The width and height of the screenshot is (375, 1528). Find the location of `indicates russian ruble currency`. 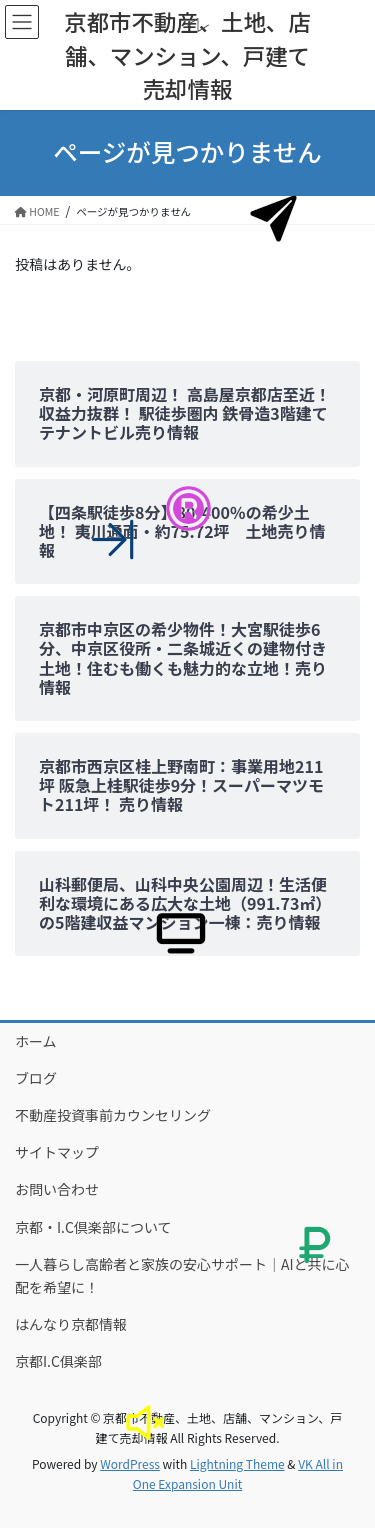

indicates russian ruble currency is located at coordinates (316, 1245).